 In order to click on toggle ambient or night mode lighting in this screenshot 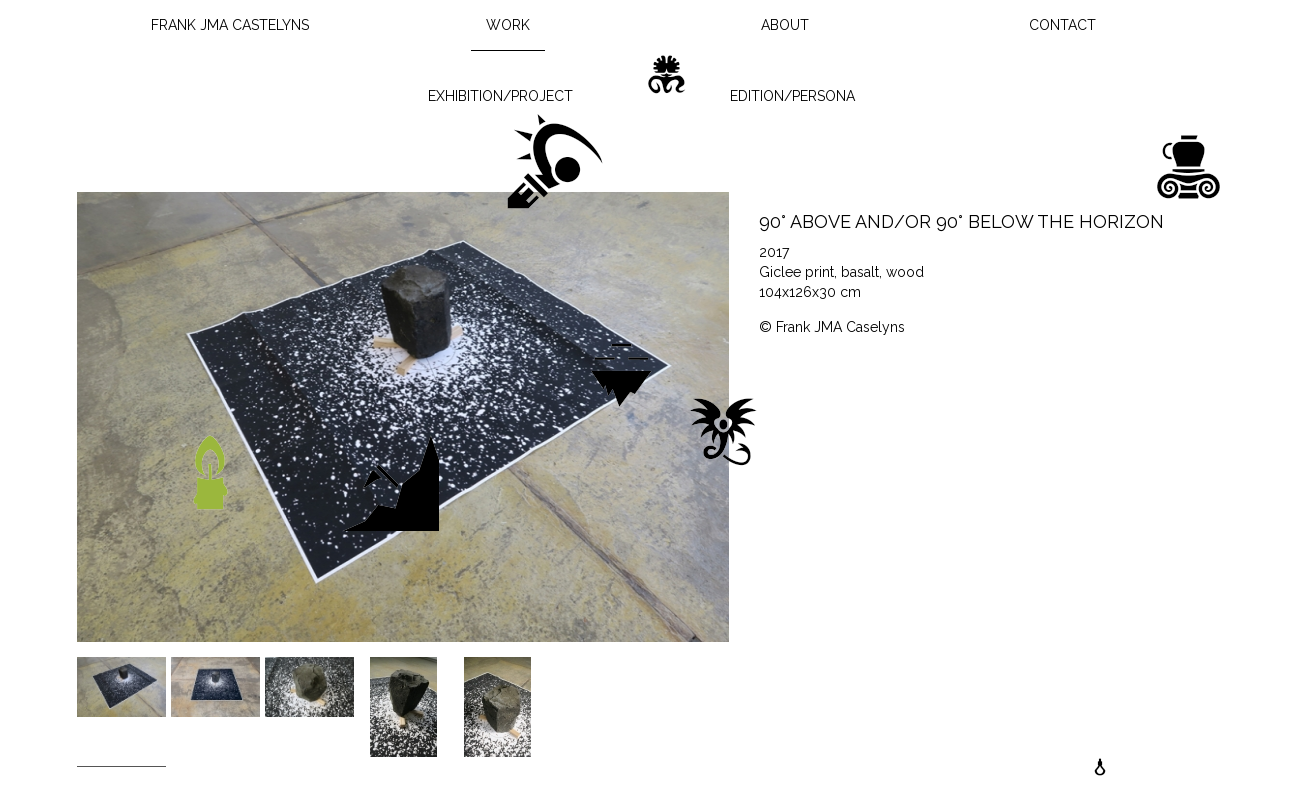, I will do `click(209, 472)`.